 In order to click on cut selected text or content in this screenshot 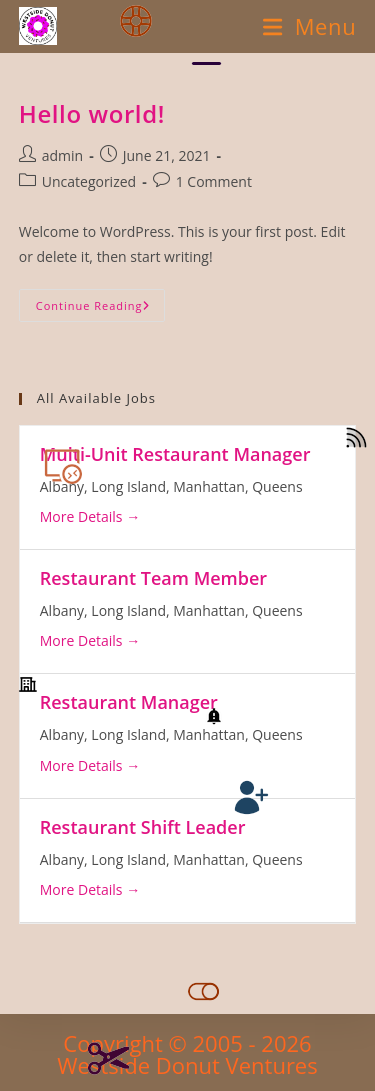, I will do `click(108, 1058)`.